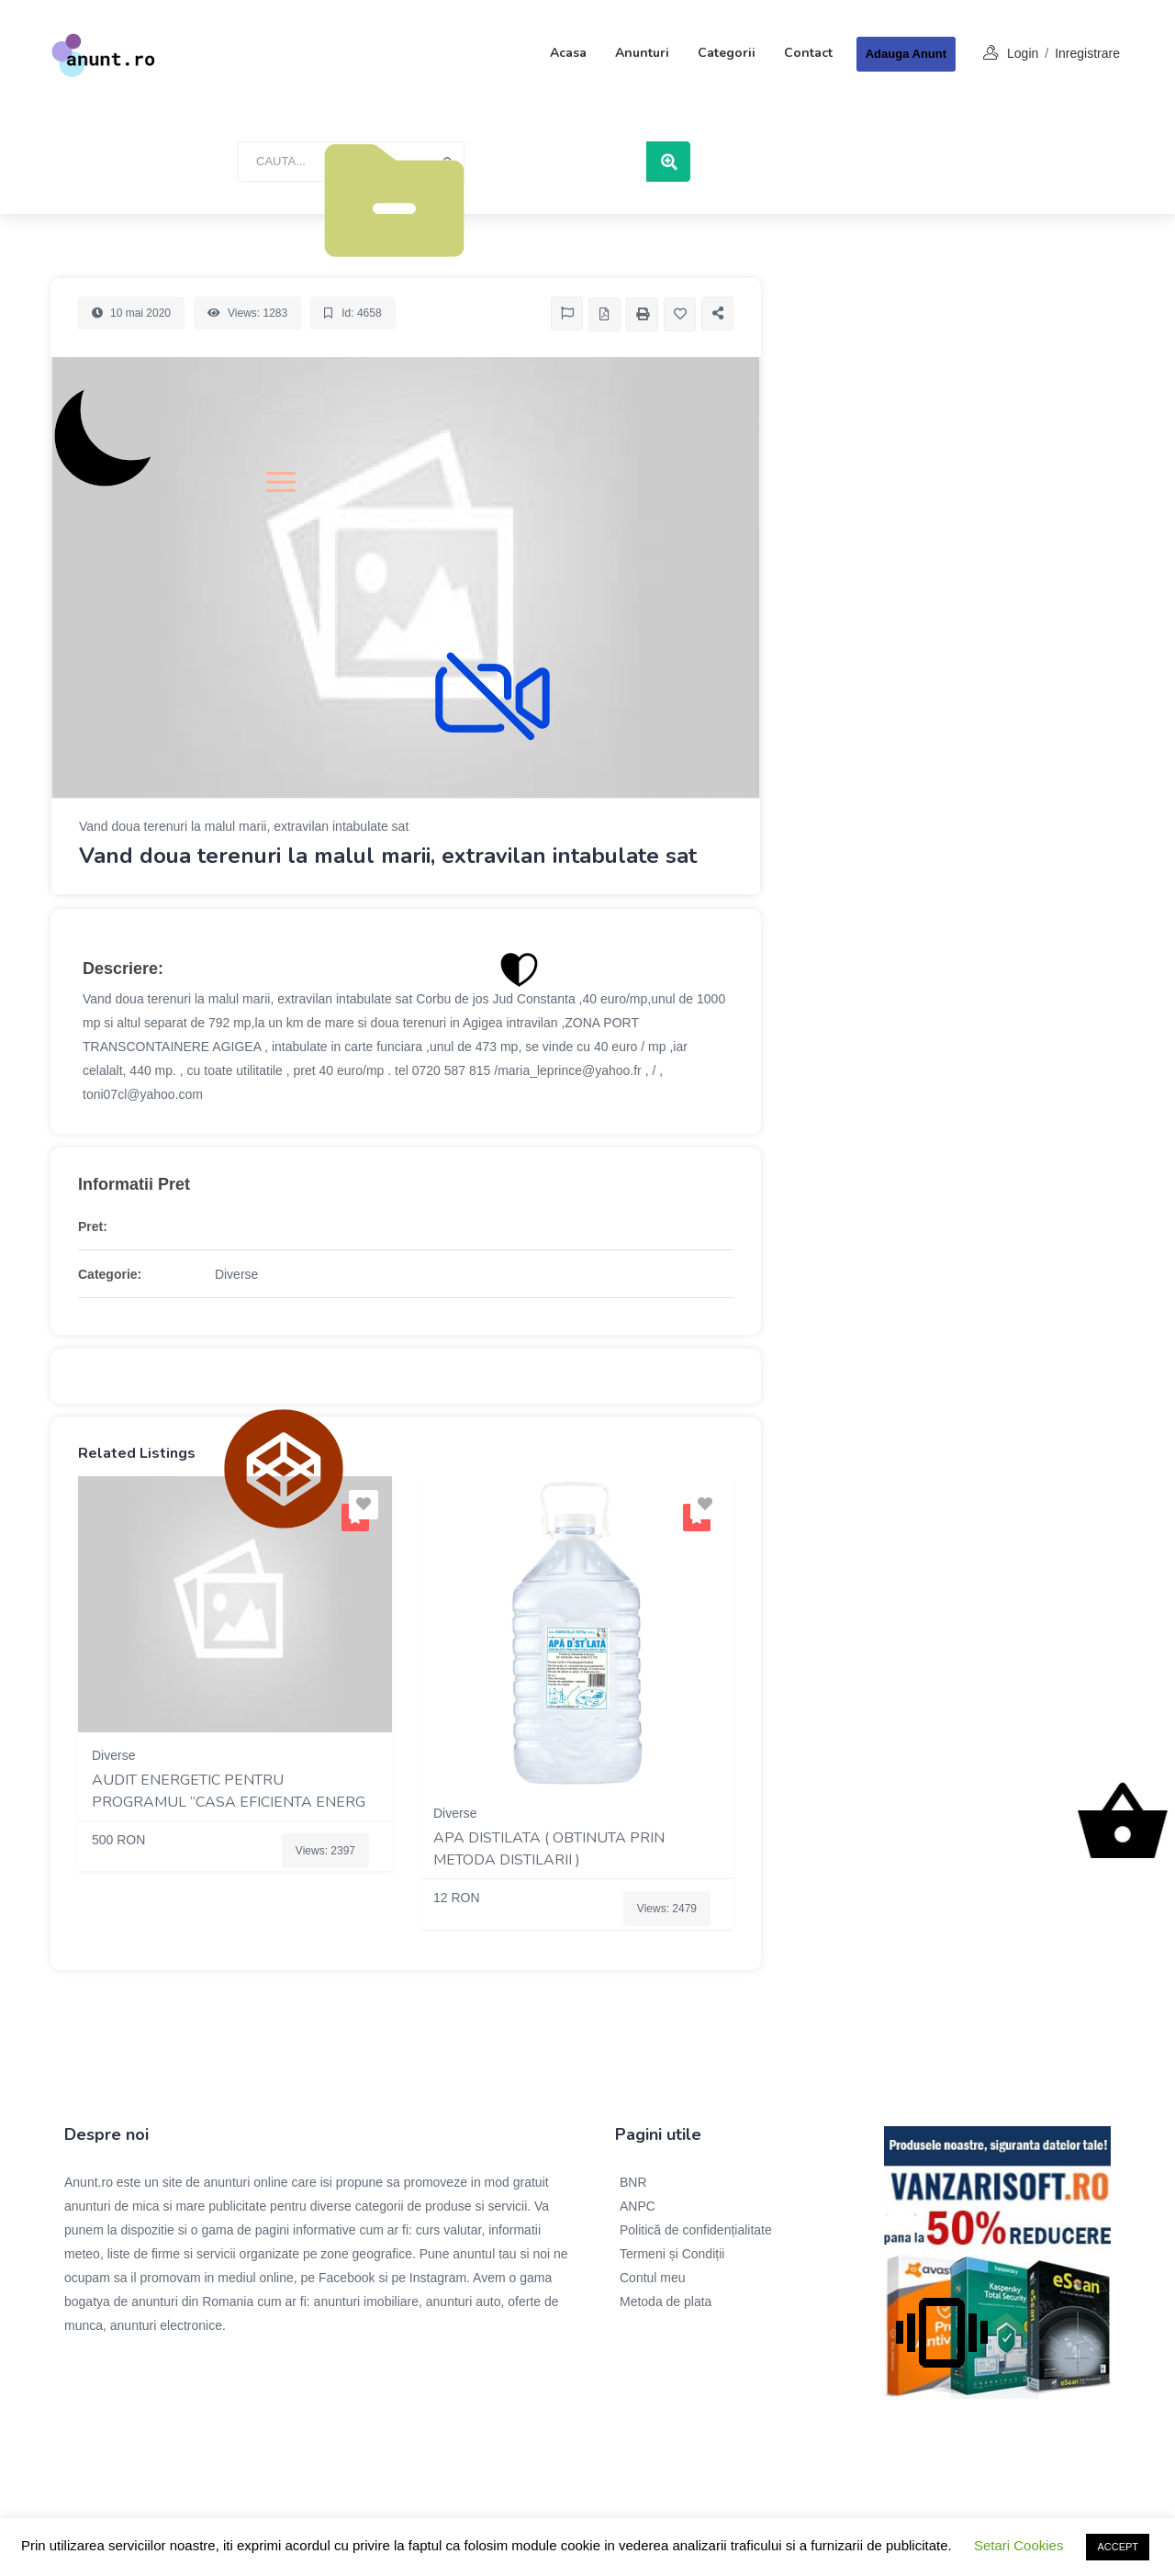  Describe the element at coordinates (492, 698) in the screenshot. I see `turn off camera or disable video` at that location.